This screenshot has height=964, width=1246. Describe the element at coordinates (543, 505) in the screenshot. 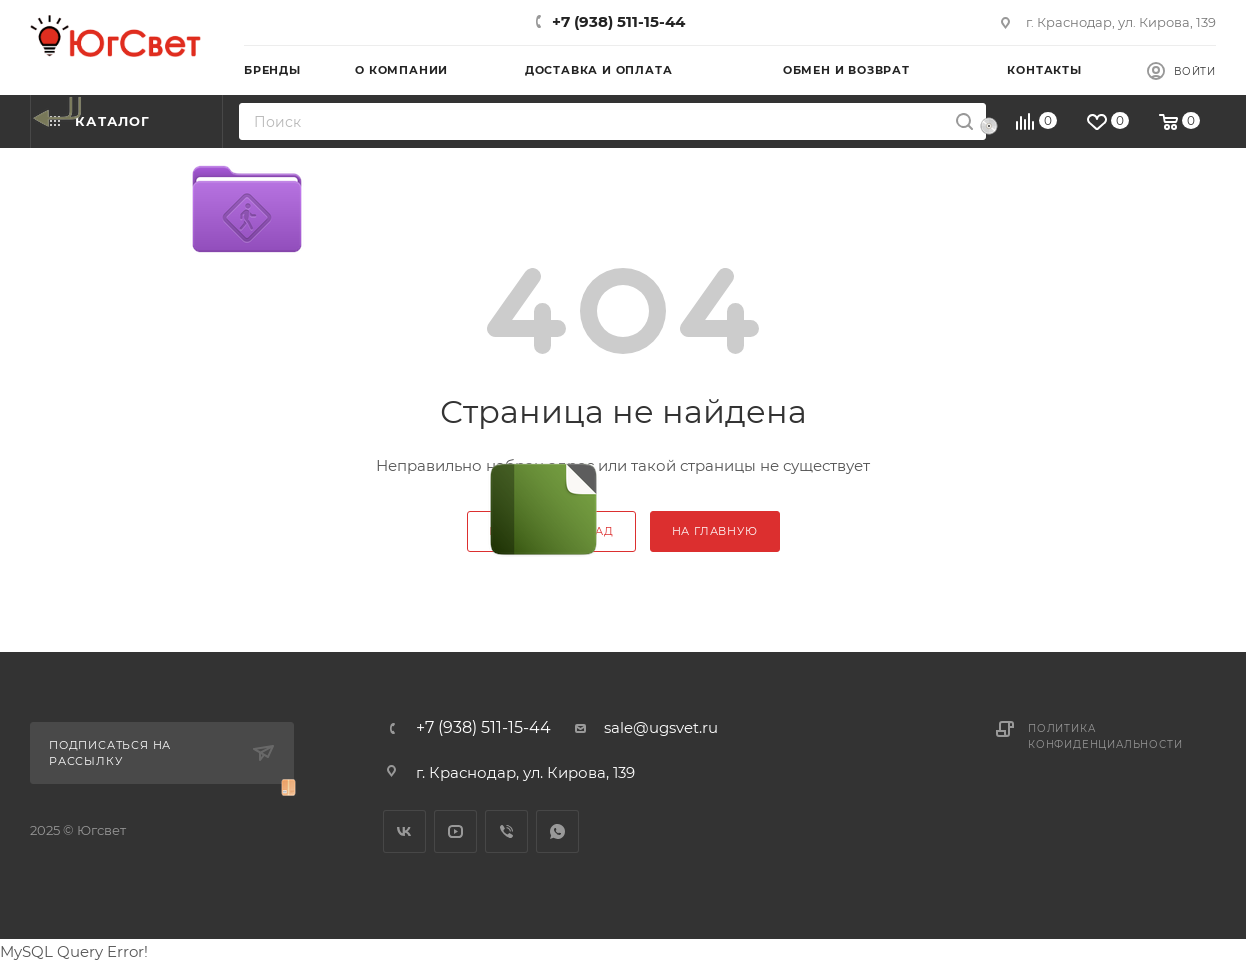

I see `change desktop wallpaper settings` at that location.